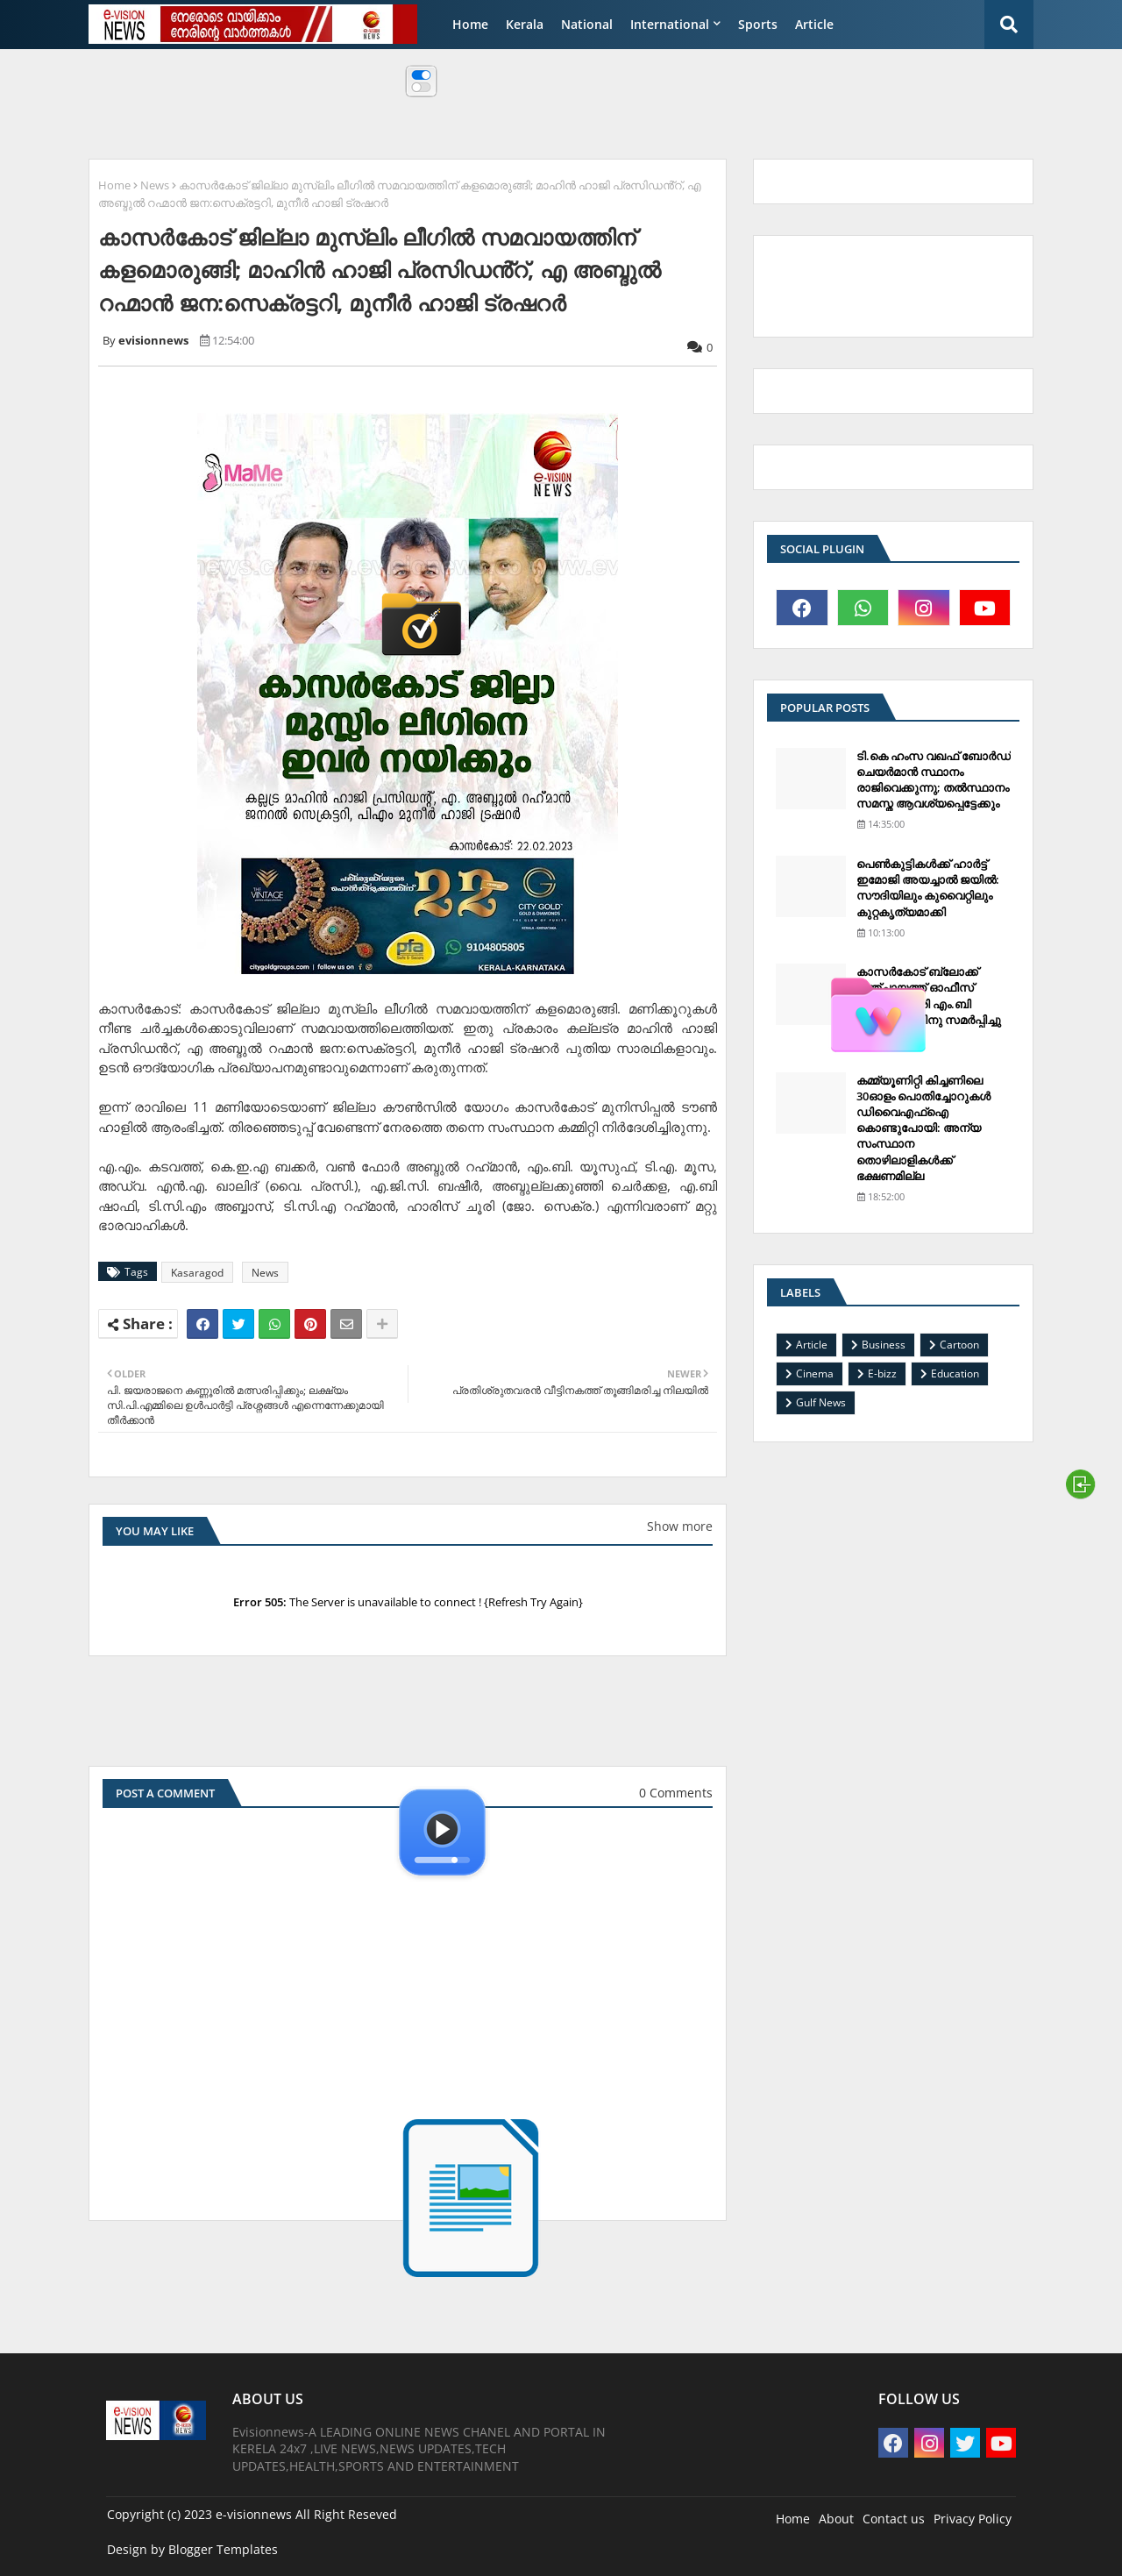  I want to click on open system tweaks or settings customization, so click(421, 81).